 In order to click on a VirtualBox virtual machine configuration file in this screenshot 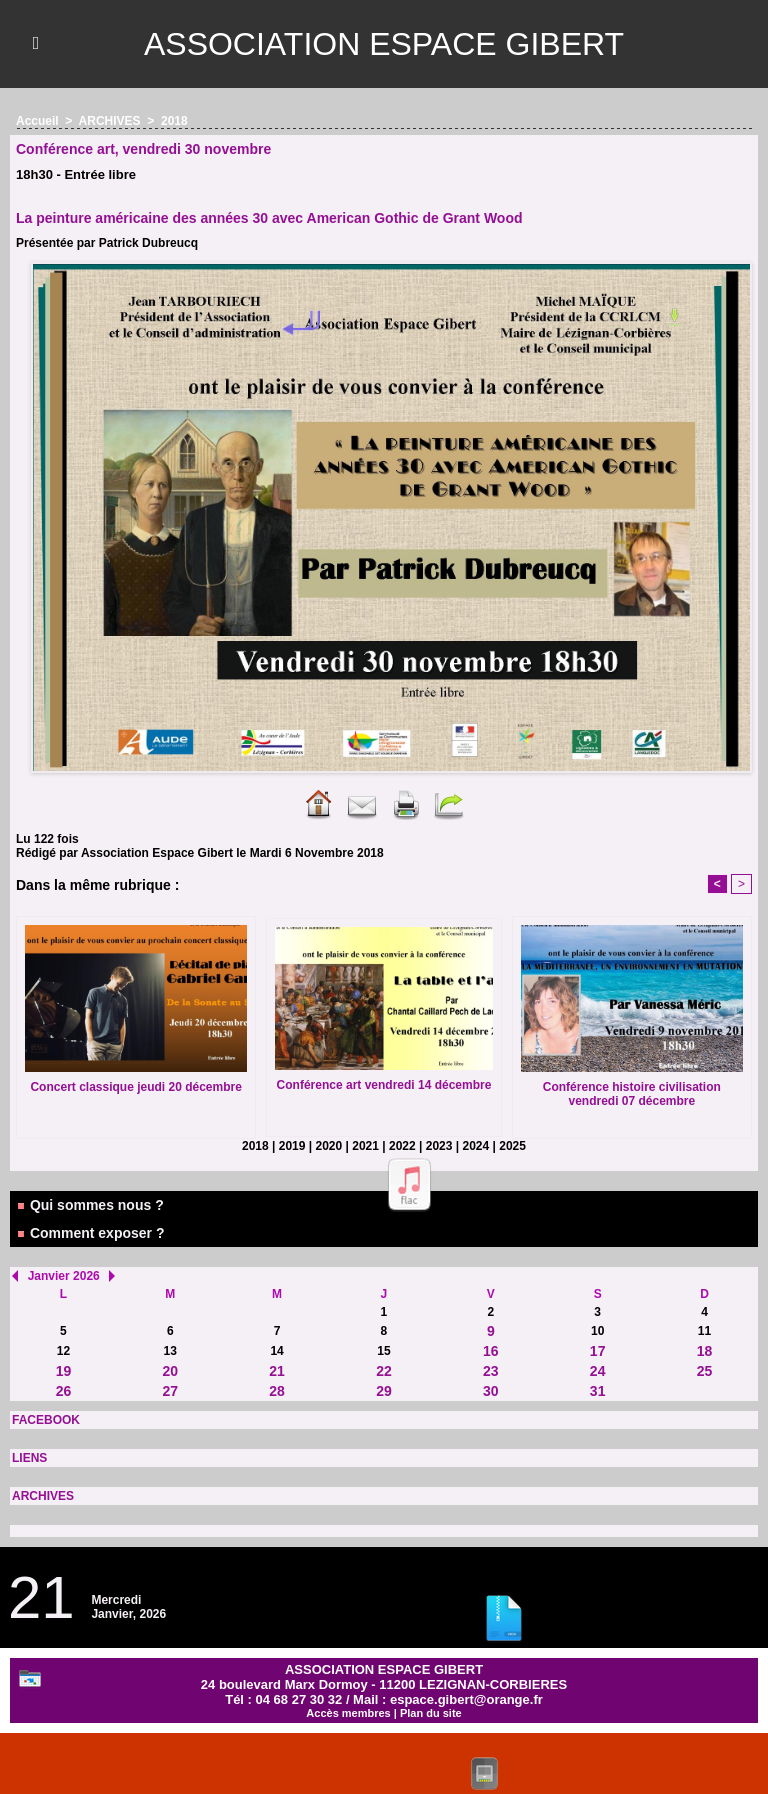, I will do `click(504, 1619)`.